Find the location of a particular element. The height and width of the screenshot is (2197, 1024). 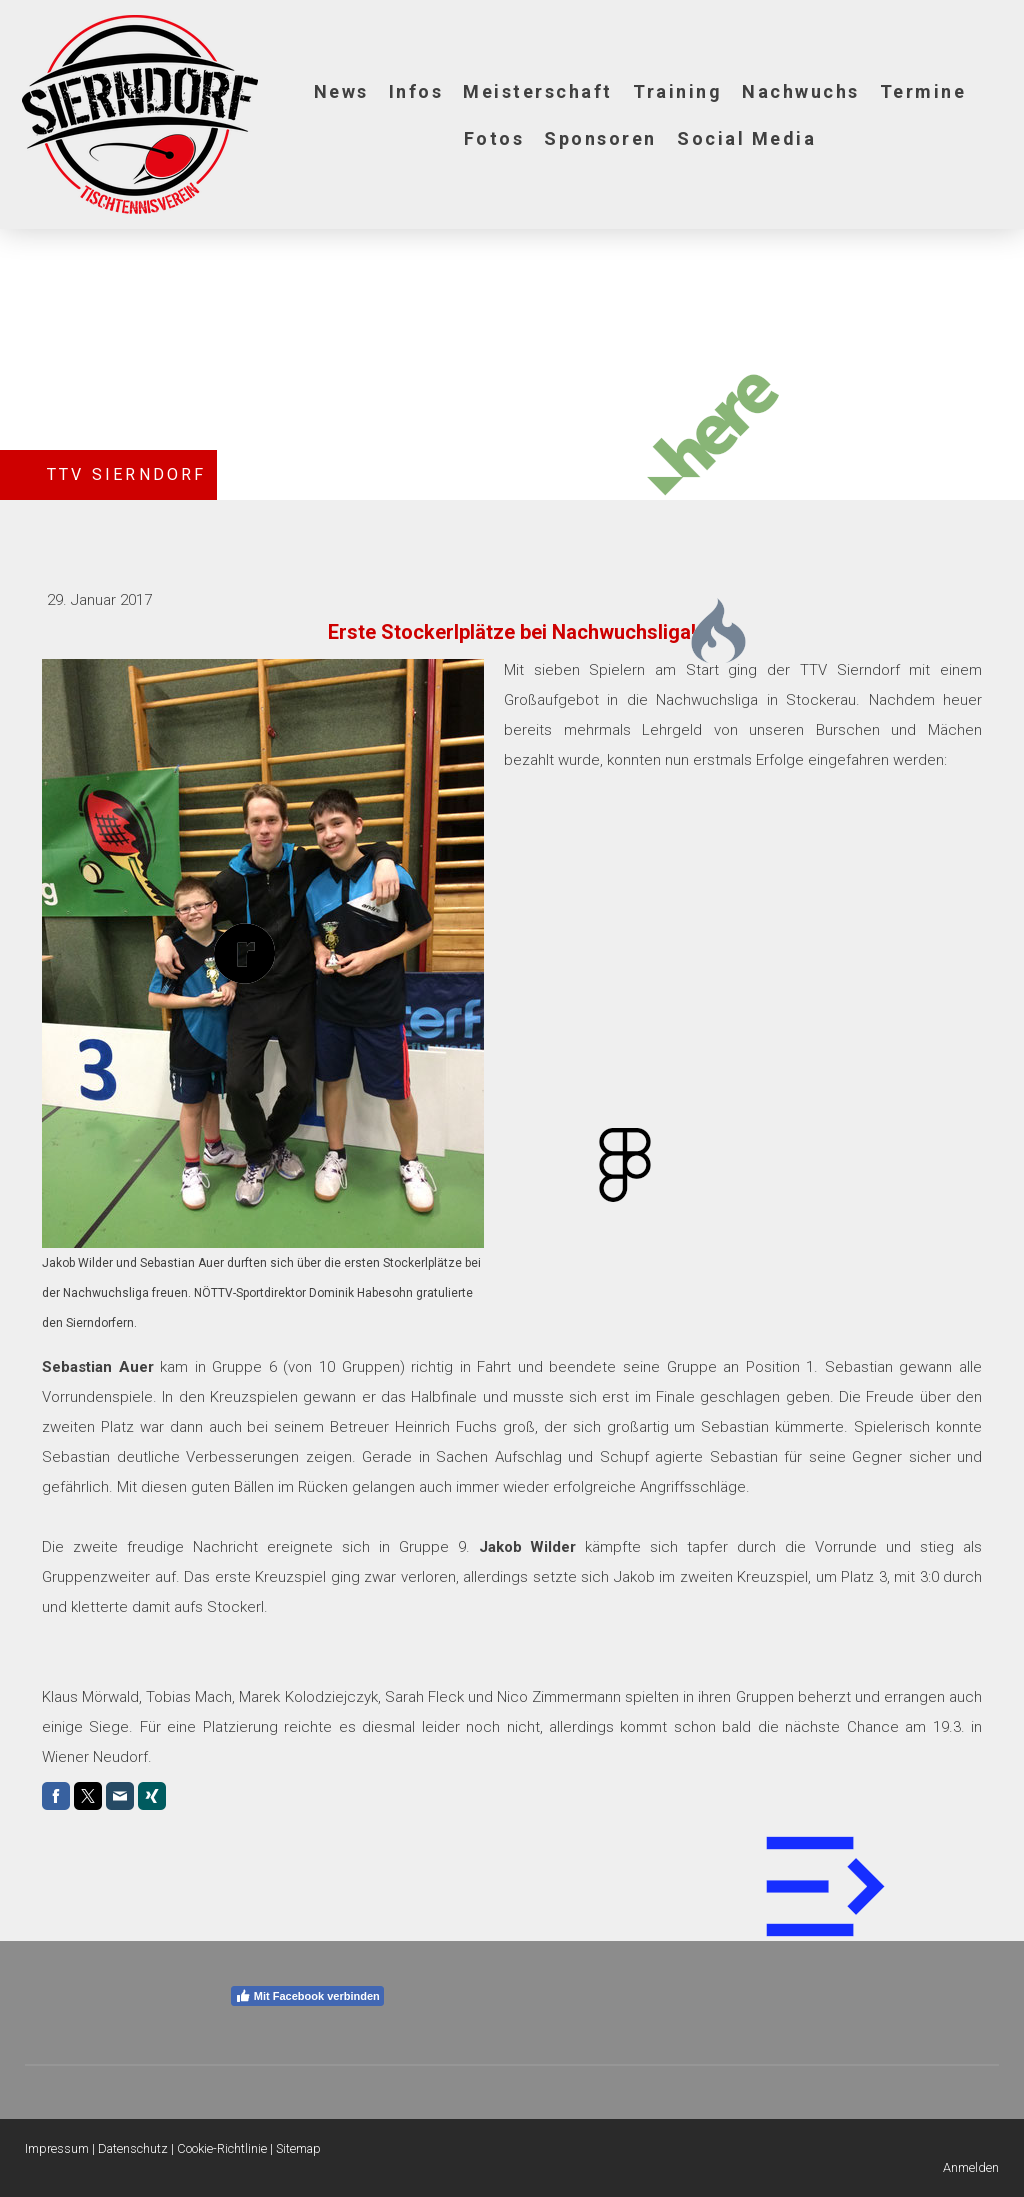

expand a collapsed sidebar menu is located at coordinates (822, 1886).